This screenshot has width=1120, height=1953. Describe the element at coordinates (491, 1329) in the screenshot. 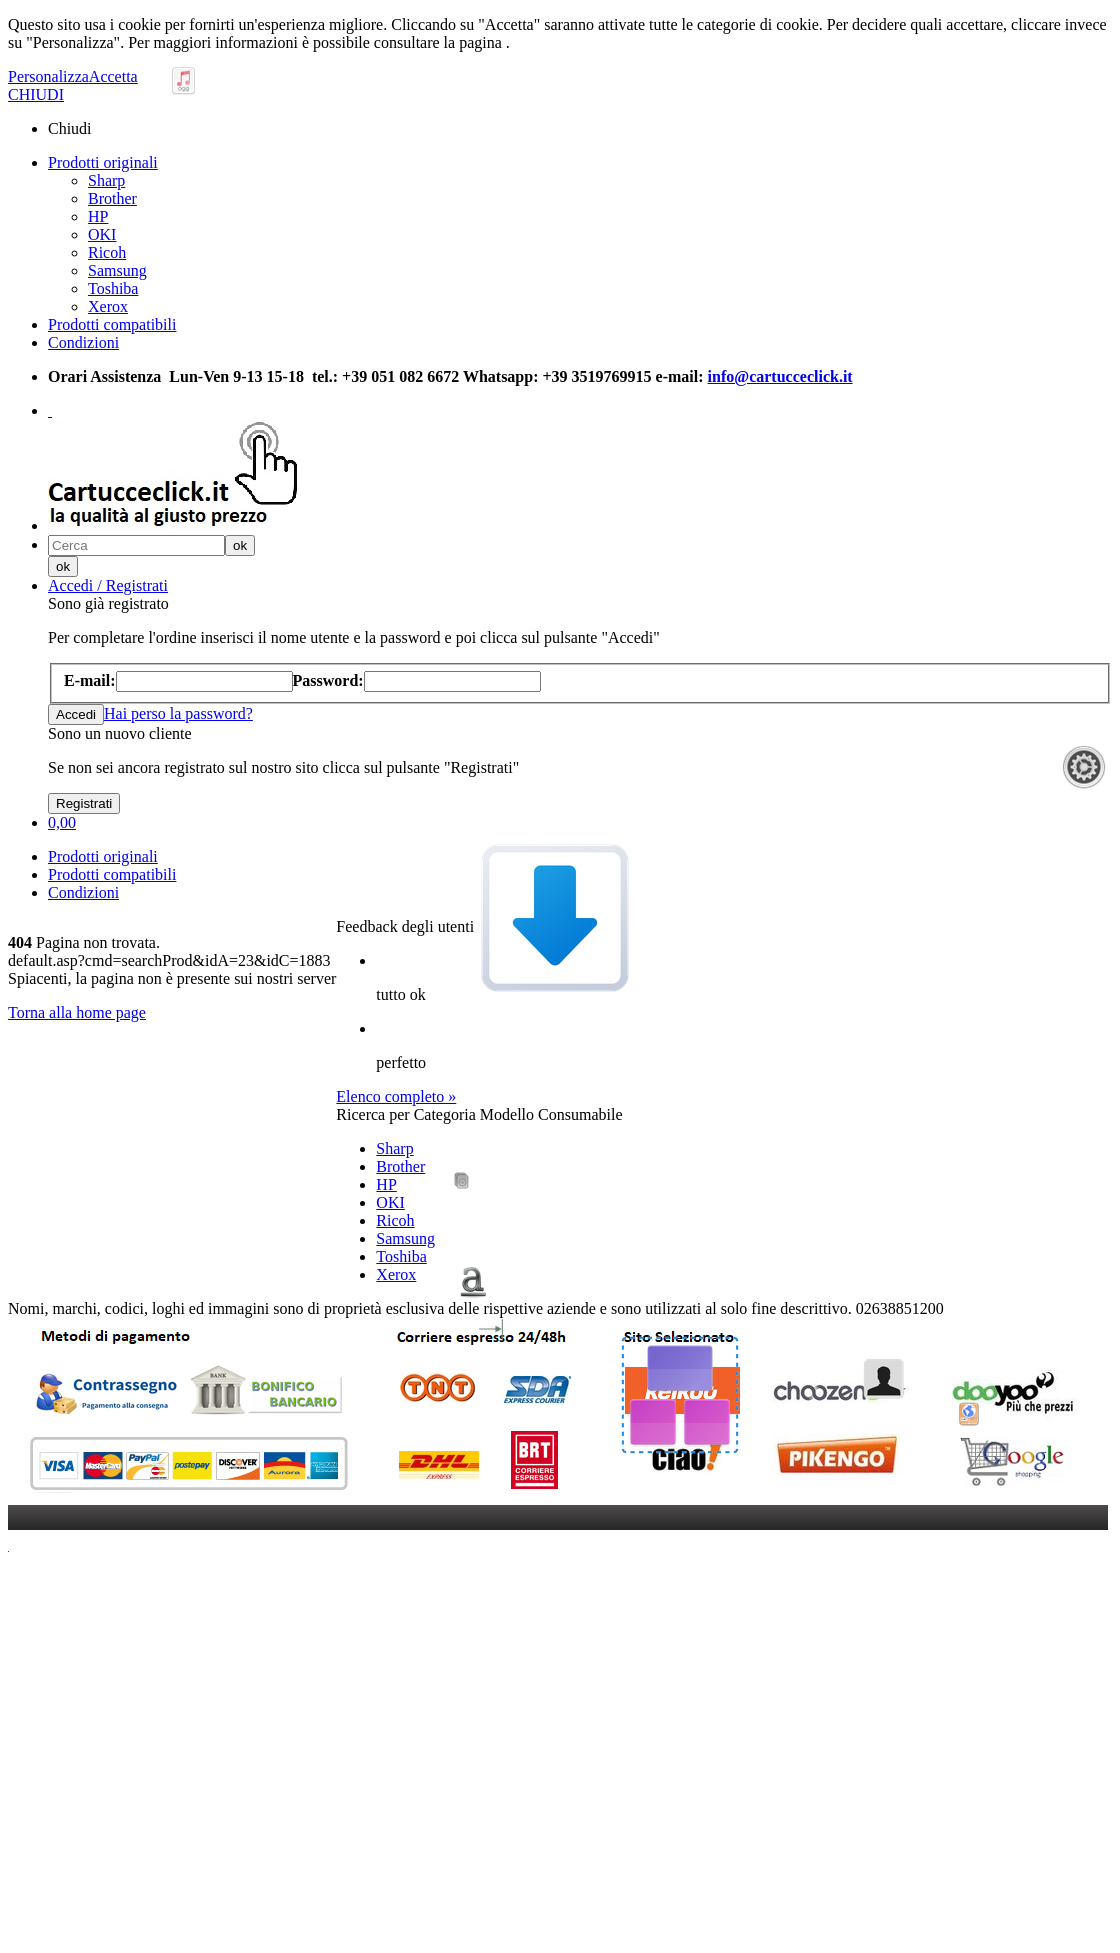

I see `jump to the last item in a list` at that location.